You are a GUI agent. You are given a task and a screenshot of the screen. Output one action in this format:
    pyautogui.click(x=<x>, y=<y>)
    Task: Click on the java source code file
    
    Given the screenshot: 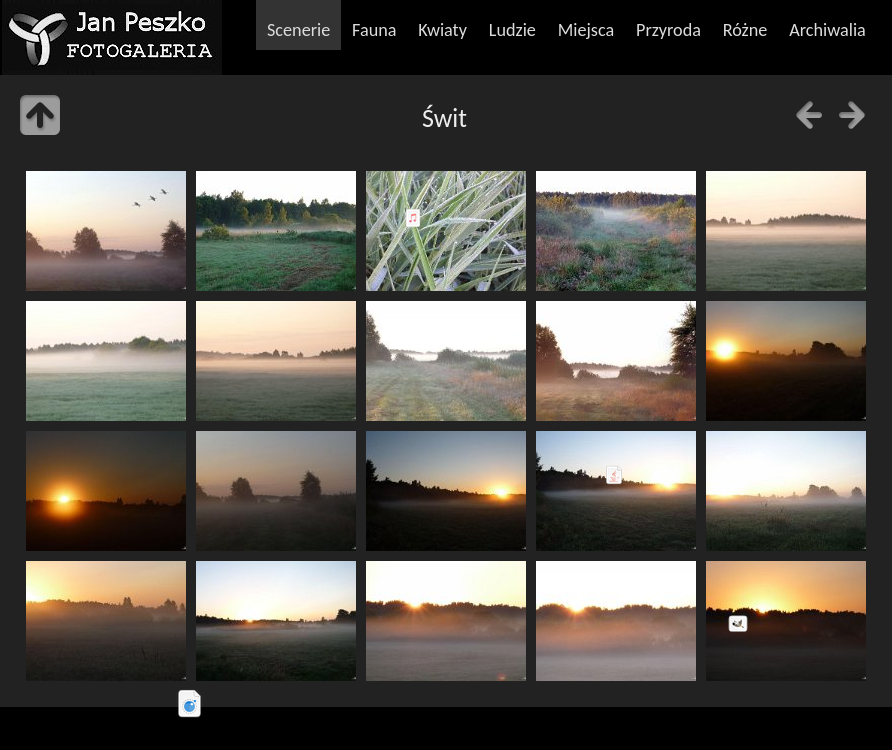 What is the action you would take?
    pyautogui.click(x=614, y=475)
    